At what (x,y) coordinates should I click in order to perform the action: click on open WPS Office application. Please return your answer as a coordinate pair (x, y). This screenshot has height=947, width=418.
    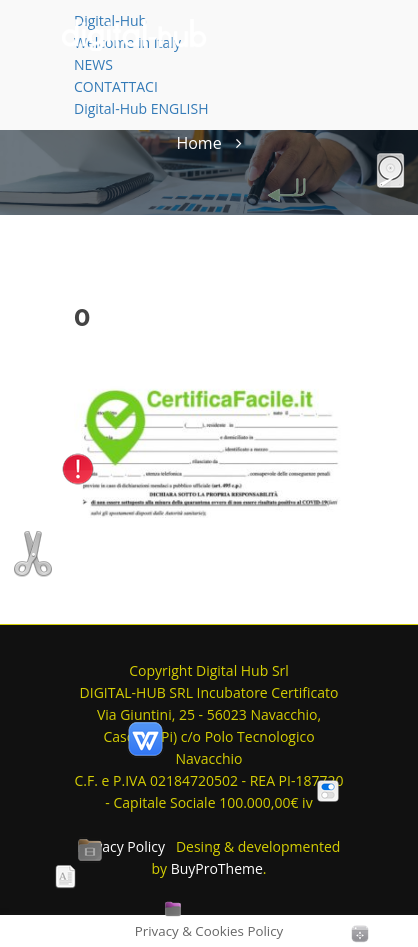
    Looking at the image, I should click on (145, 739).